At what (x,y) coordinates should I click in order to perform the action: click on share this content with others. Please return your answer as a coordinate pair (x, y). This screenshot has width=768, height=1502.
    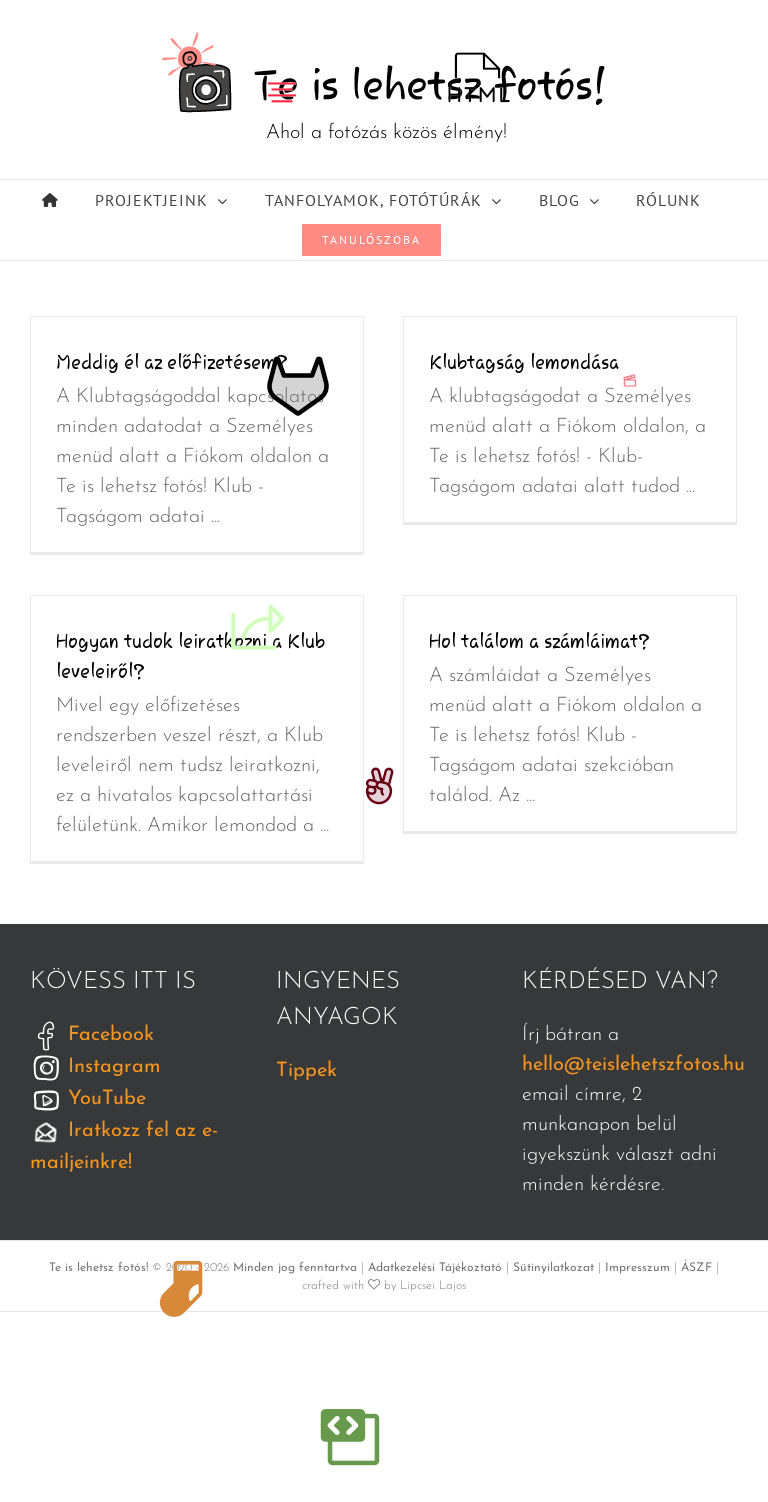
    Looking at the image, I should click on (258, 625).